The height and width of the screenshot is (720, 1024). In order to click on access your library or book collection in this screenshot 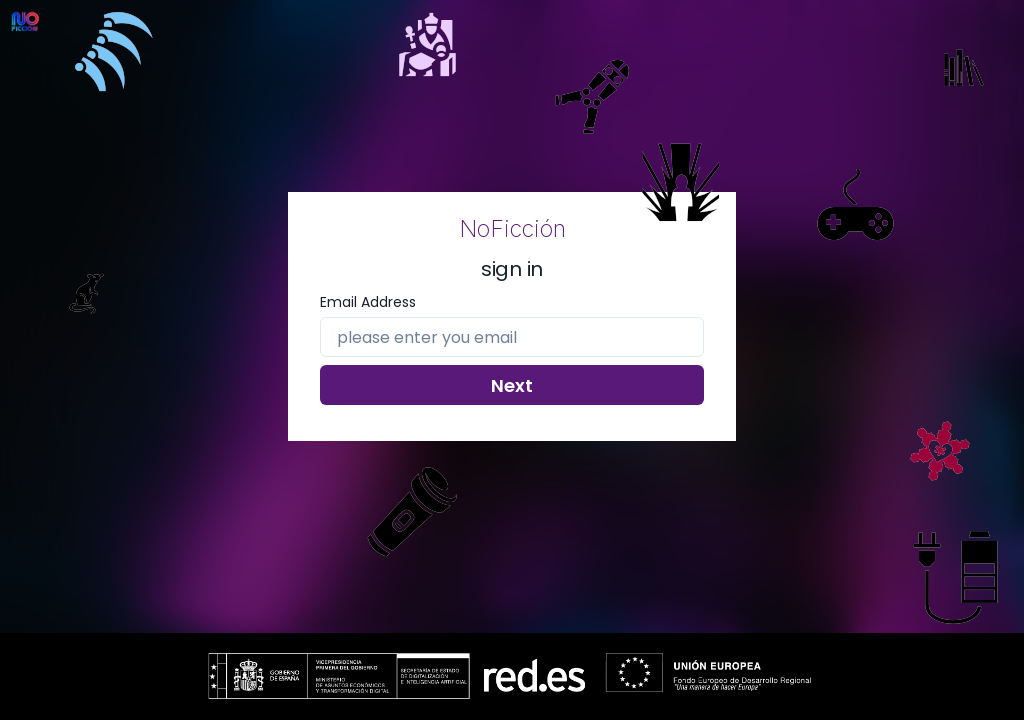, I will do `click(963, 66)`.